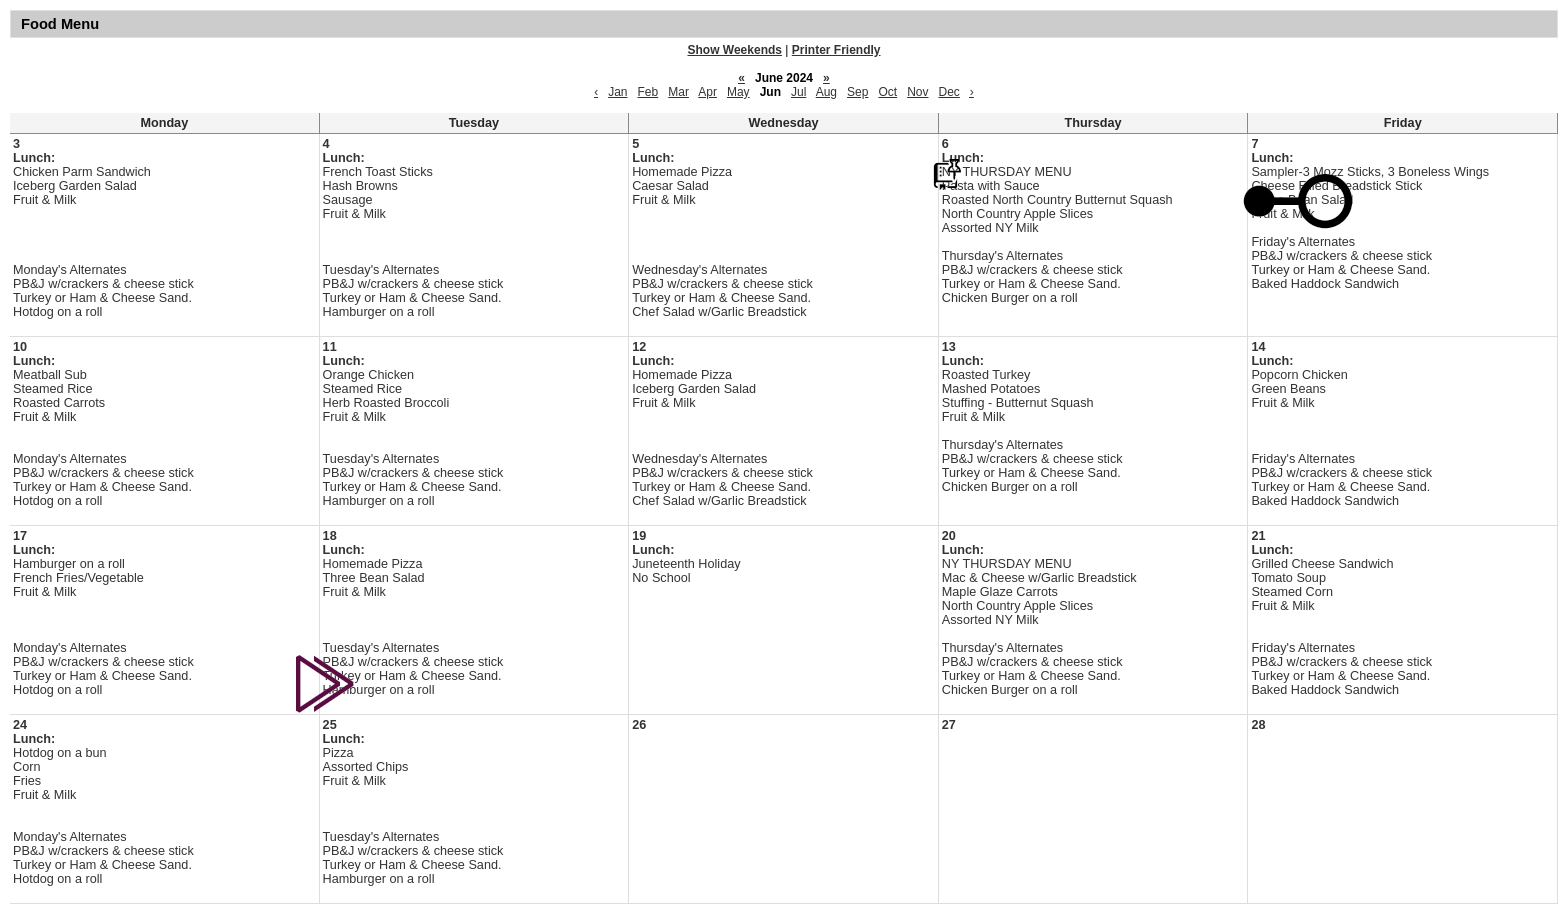 This screenshot has height=914, width=1568. Describe the element at coordinates (323, 682) in the screenshot. I see `run all tasks or scripts` at that location.